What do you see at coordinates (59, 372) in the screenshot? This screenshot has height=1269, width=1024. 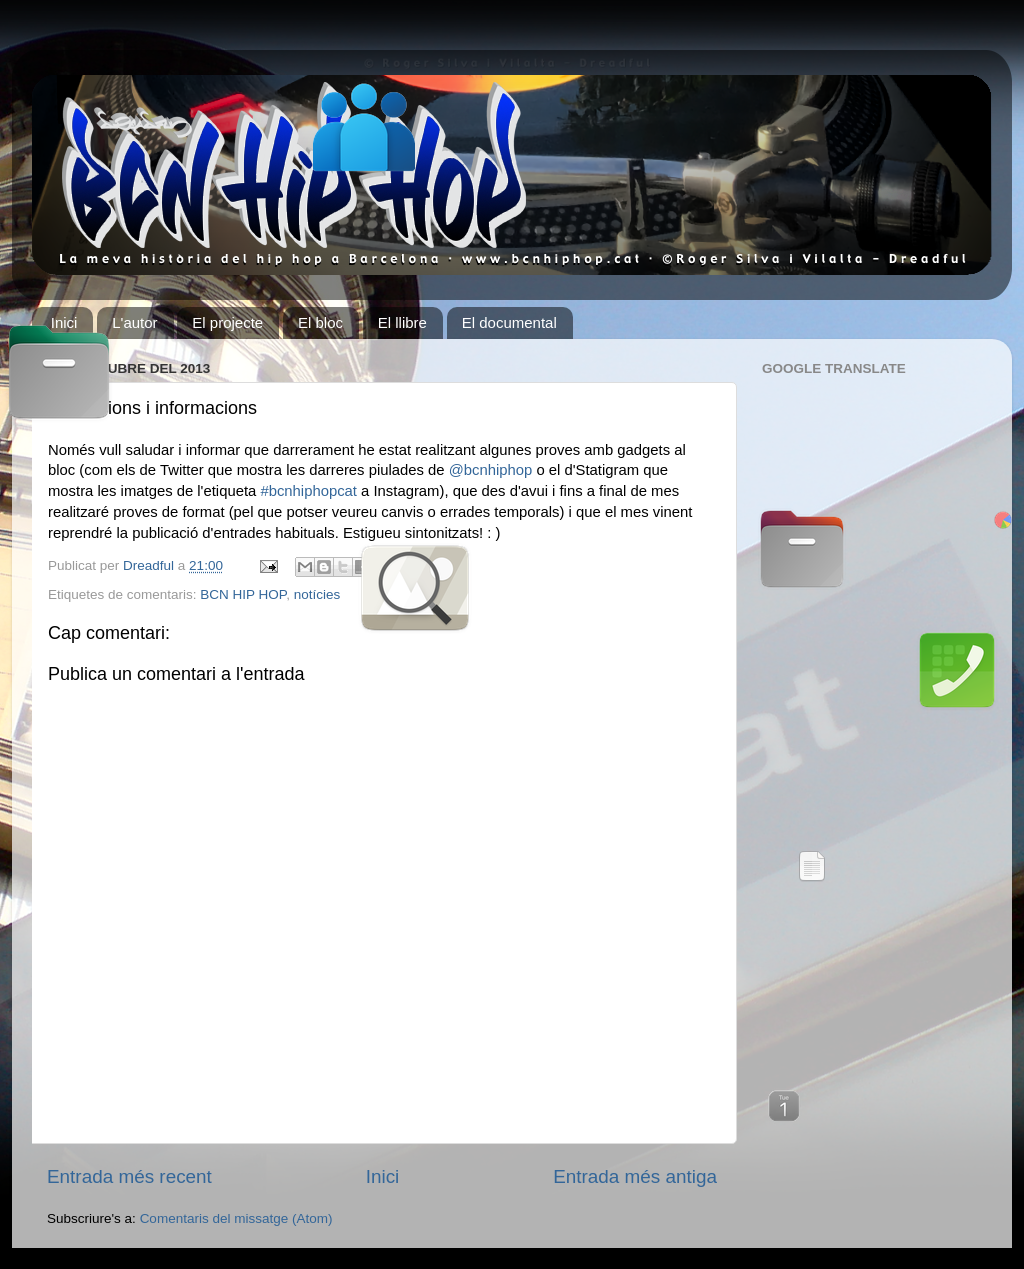 I see `open the file manager app` at bounding box center [59, 372].